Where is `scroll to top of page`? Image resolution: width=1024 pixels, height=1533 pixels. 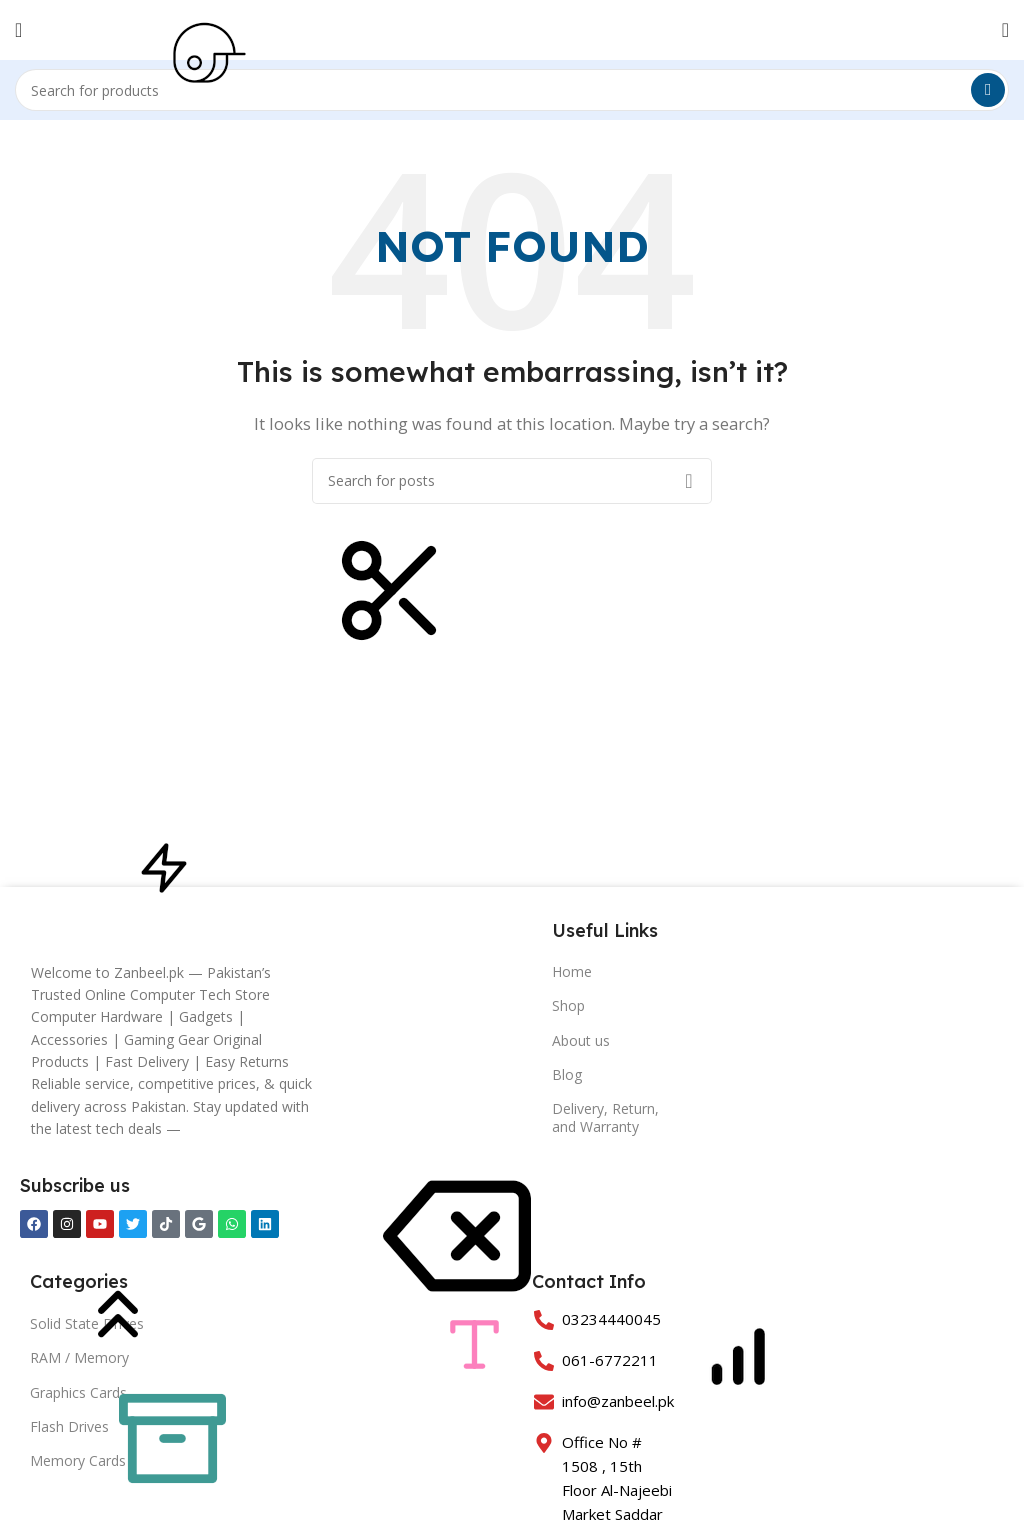
scroll to top of page is located at coordinates (118, 1314).